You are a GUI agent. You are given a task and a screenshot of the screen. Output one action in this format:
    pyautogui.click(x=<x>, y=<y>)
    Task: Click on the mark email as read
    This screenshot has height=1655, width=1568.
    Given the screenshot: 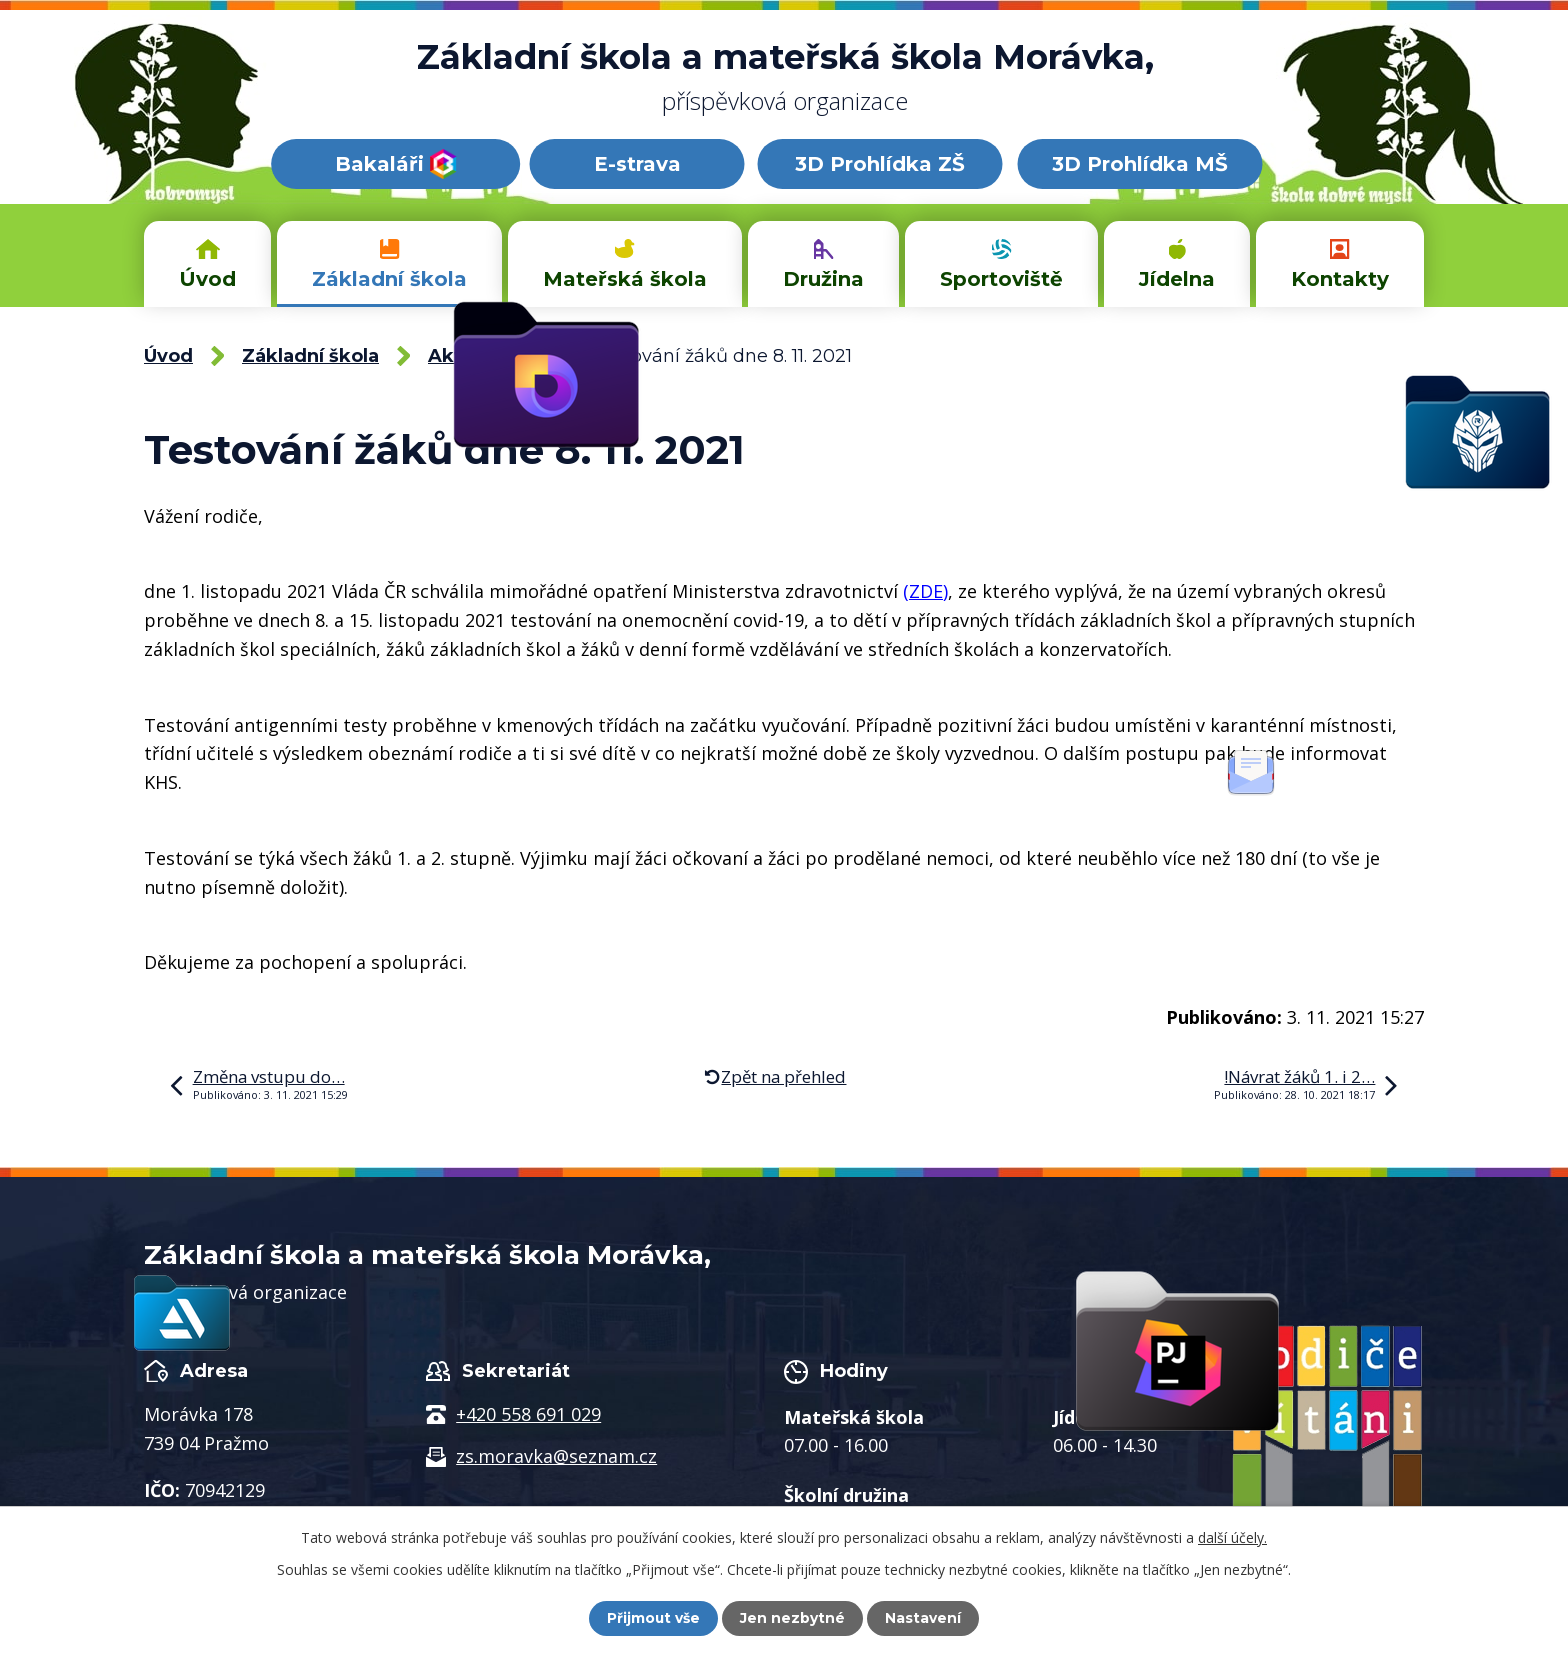 What is the action you would take?
    pyautogui.click(x=1251, y=773)
    